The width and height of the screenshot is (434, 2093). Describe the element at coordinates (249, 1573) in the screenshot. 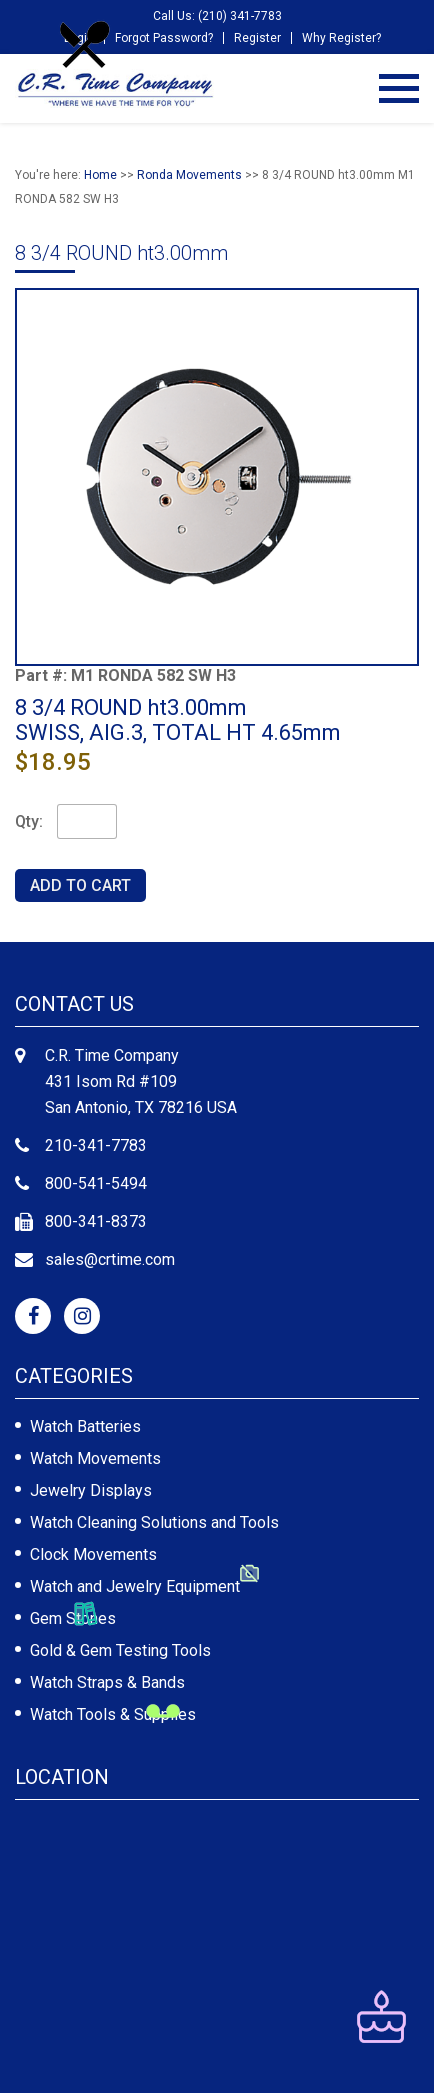

I see `camera is disabled or unavailable` at that location.